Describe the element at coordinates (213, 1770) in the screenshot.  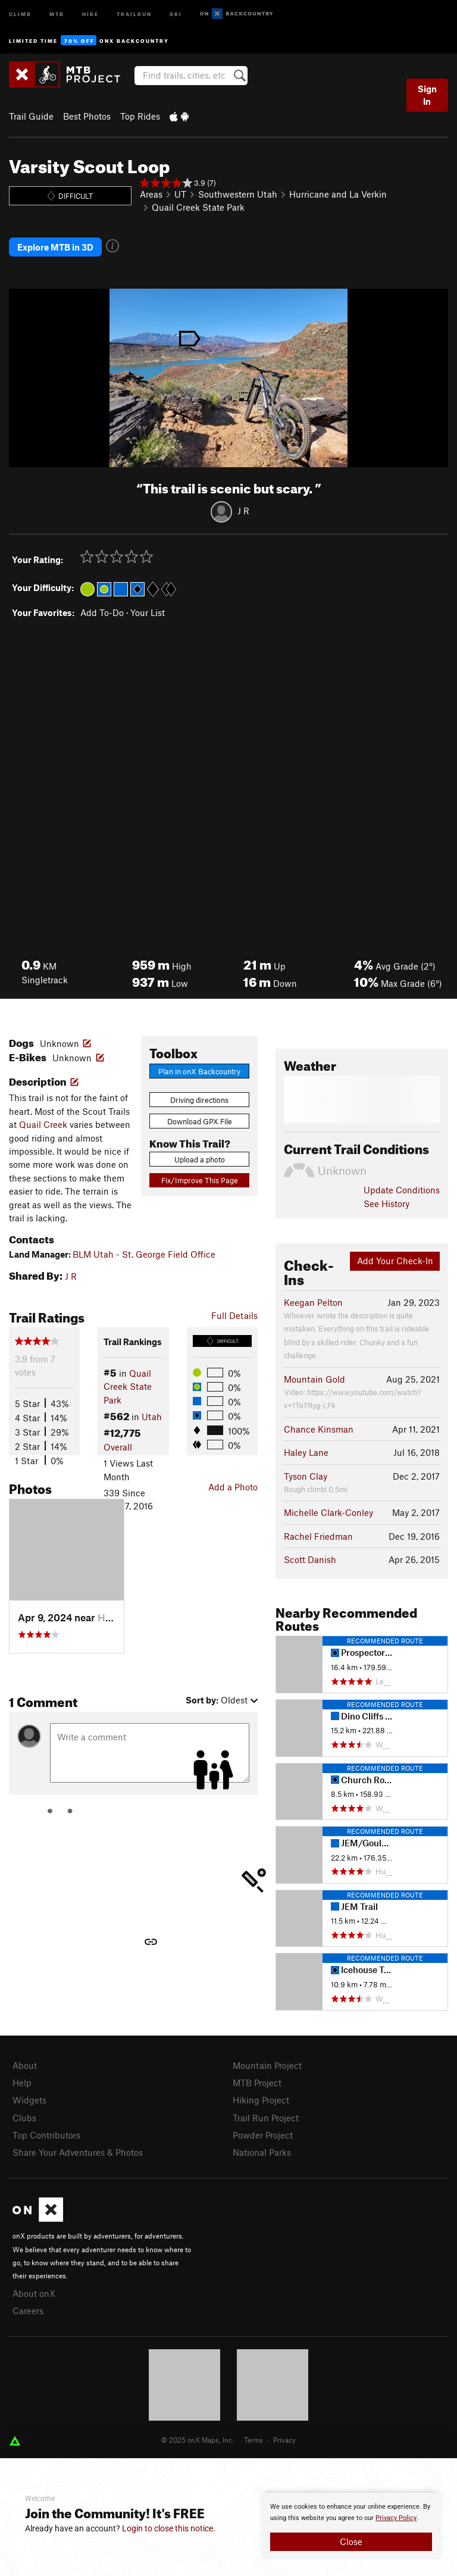
I see `indicates family restroom availability` at that location.